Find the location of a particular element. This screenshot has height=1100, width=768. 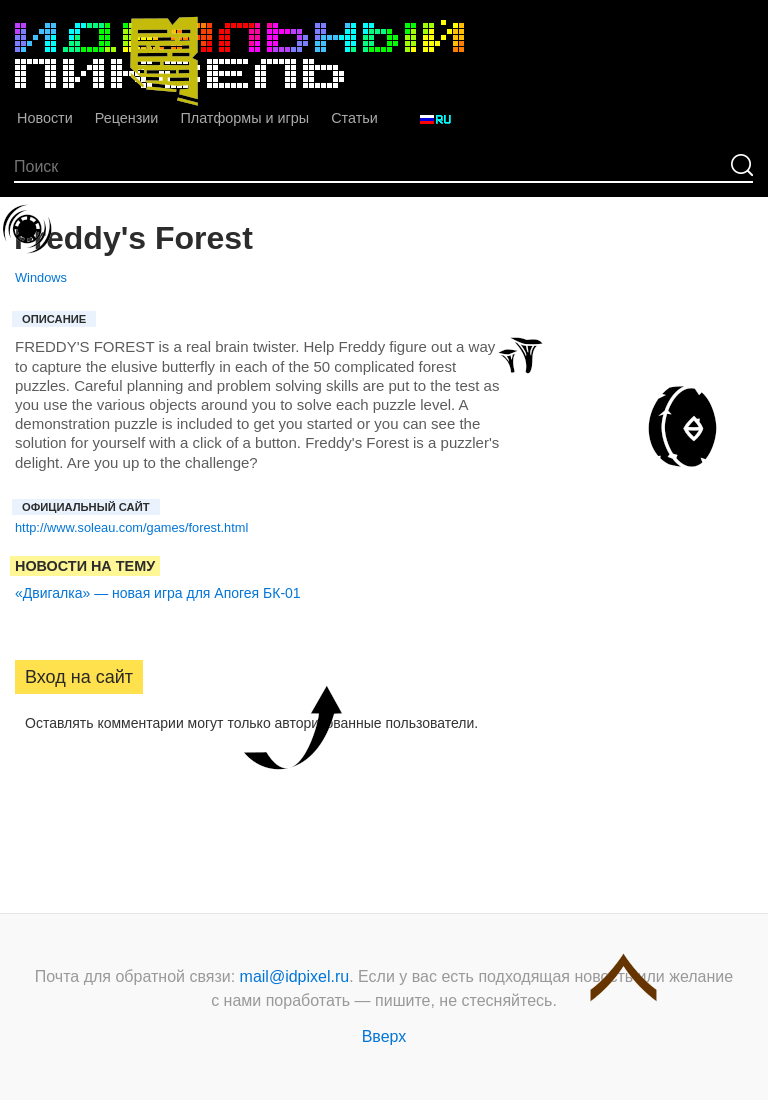

indicates lowest military rank (private) is located at coordinates (623, 977).